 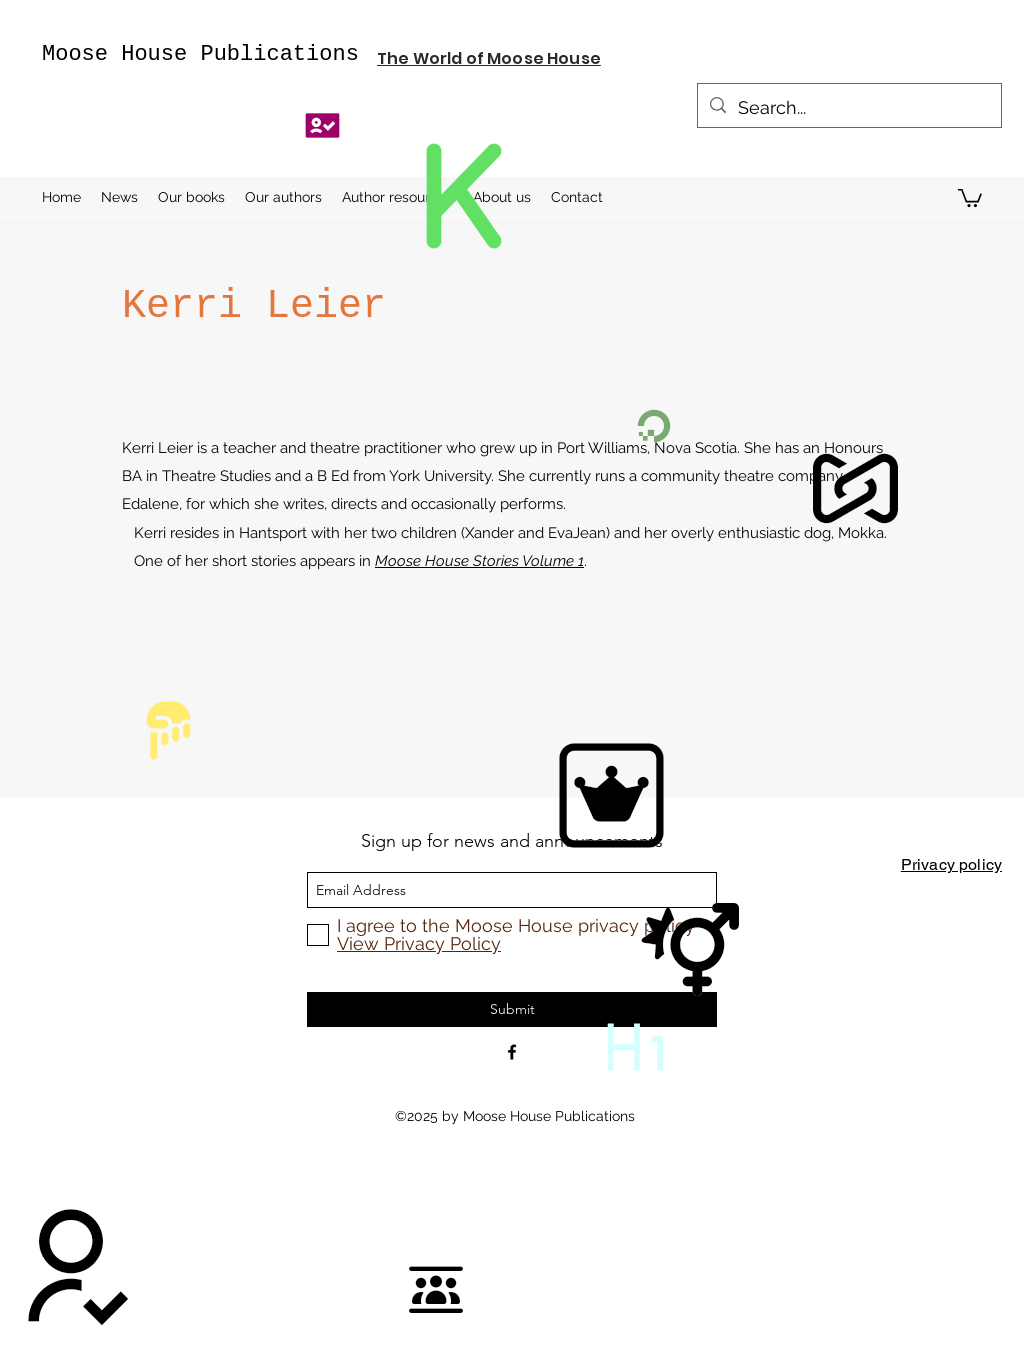 I want to click on indicates gender-based violence awareness or resources, so click(x=690, y=952).